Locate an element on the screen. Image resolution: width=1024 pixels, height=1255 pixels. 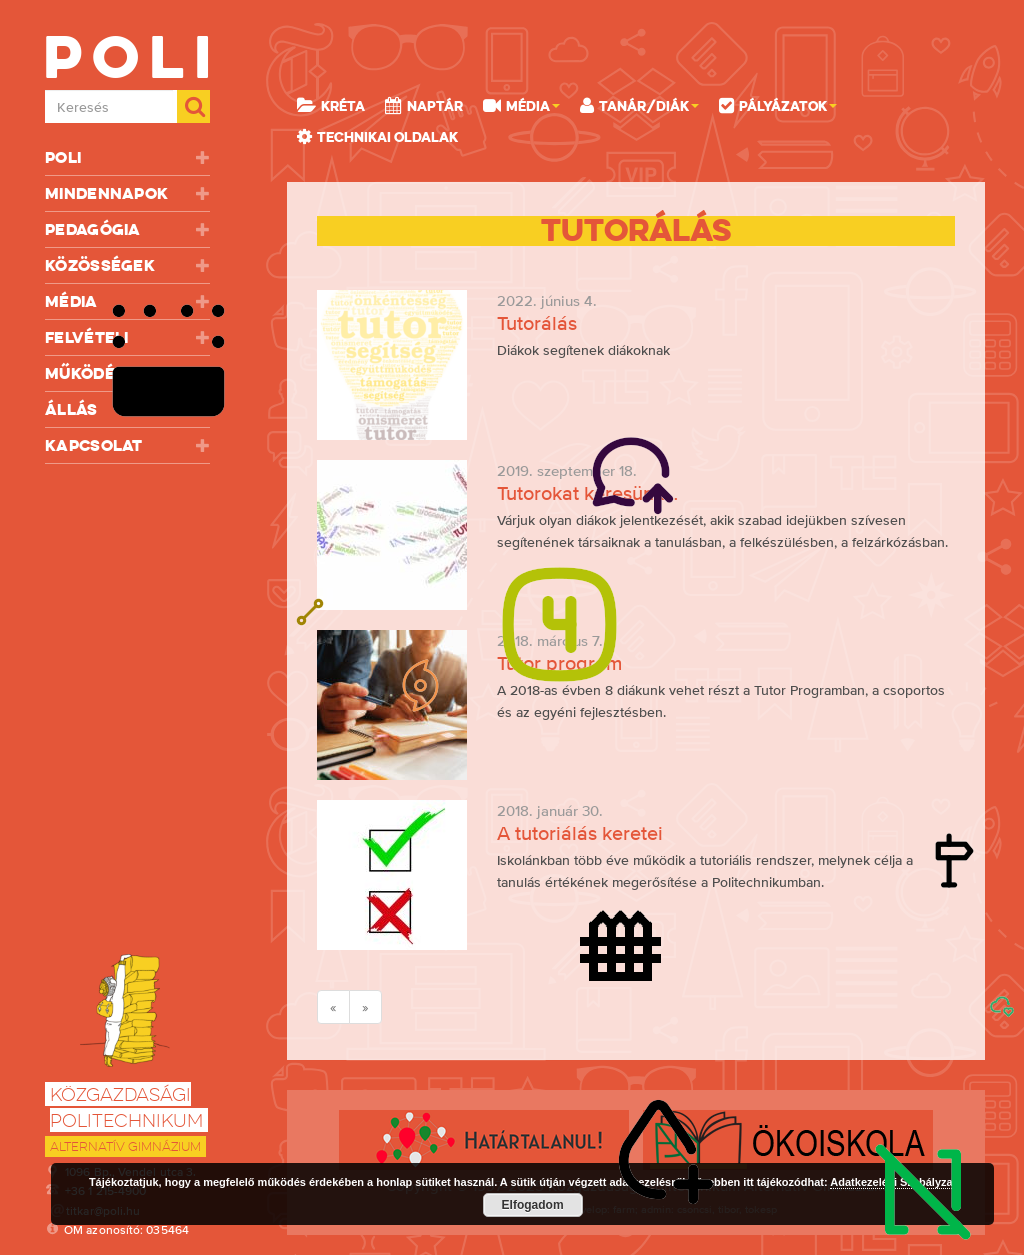
add water or hydration reminder is located at coordinates (658, 1149).